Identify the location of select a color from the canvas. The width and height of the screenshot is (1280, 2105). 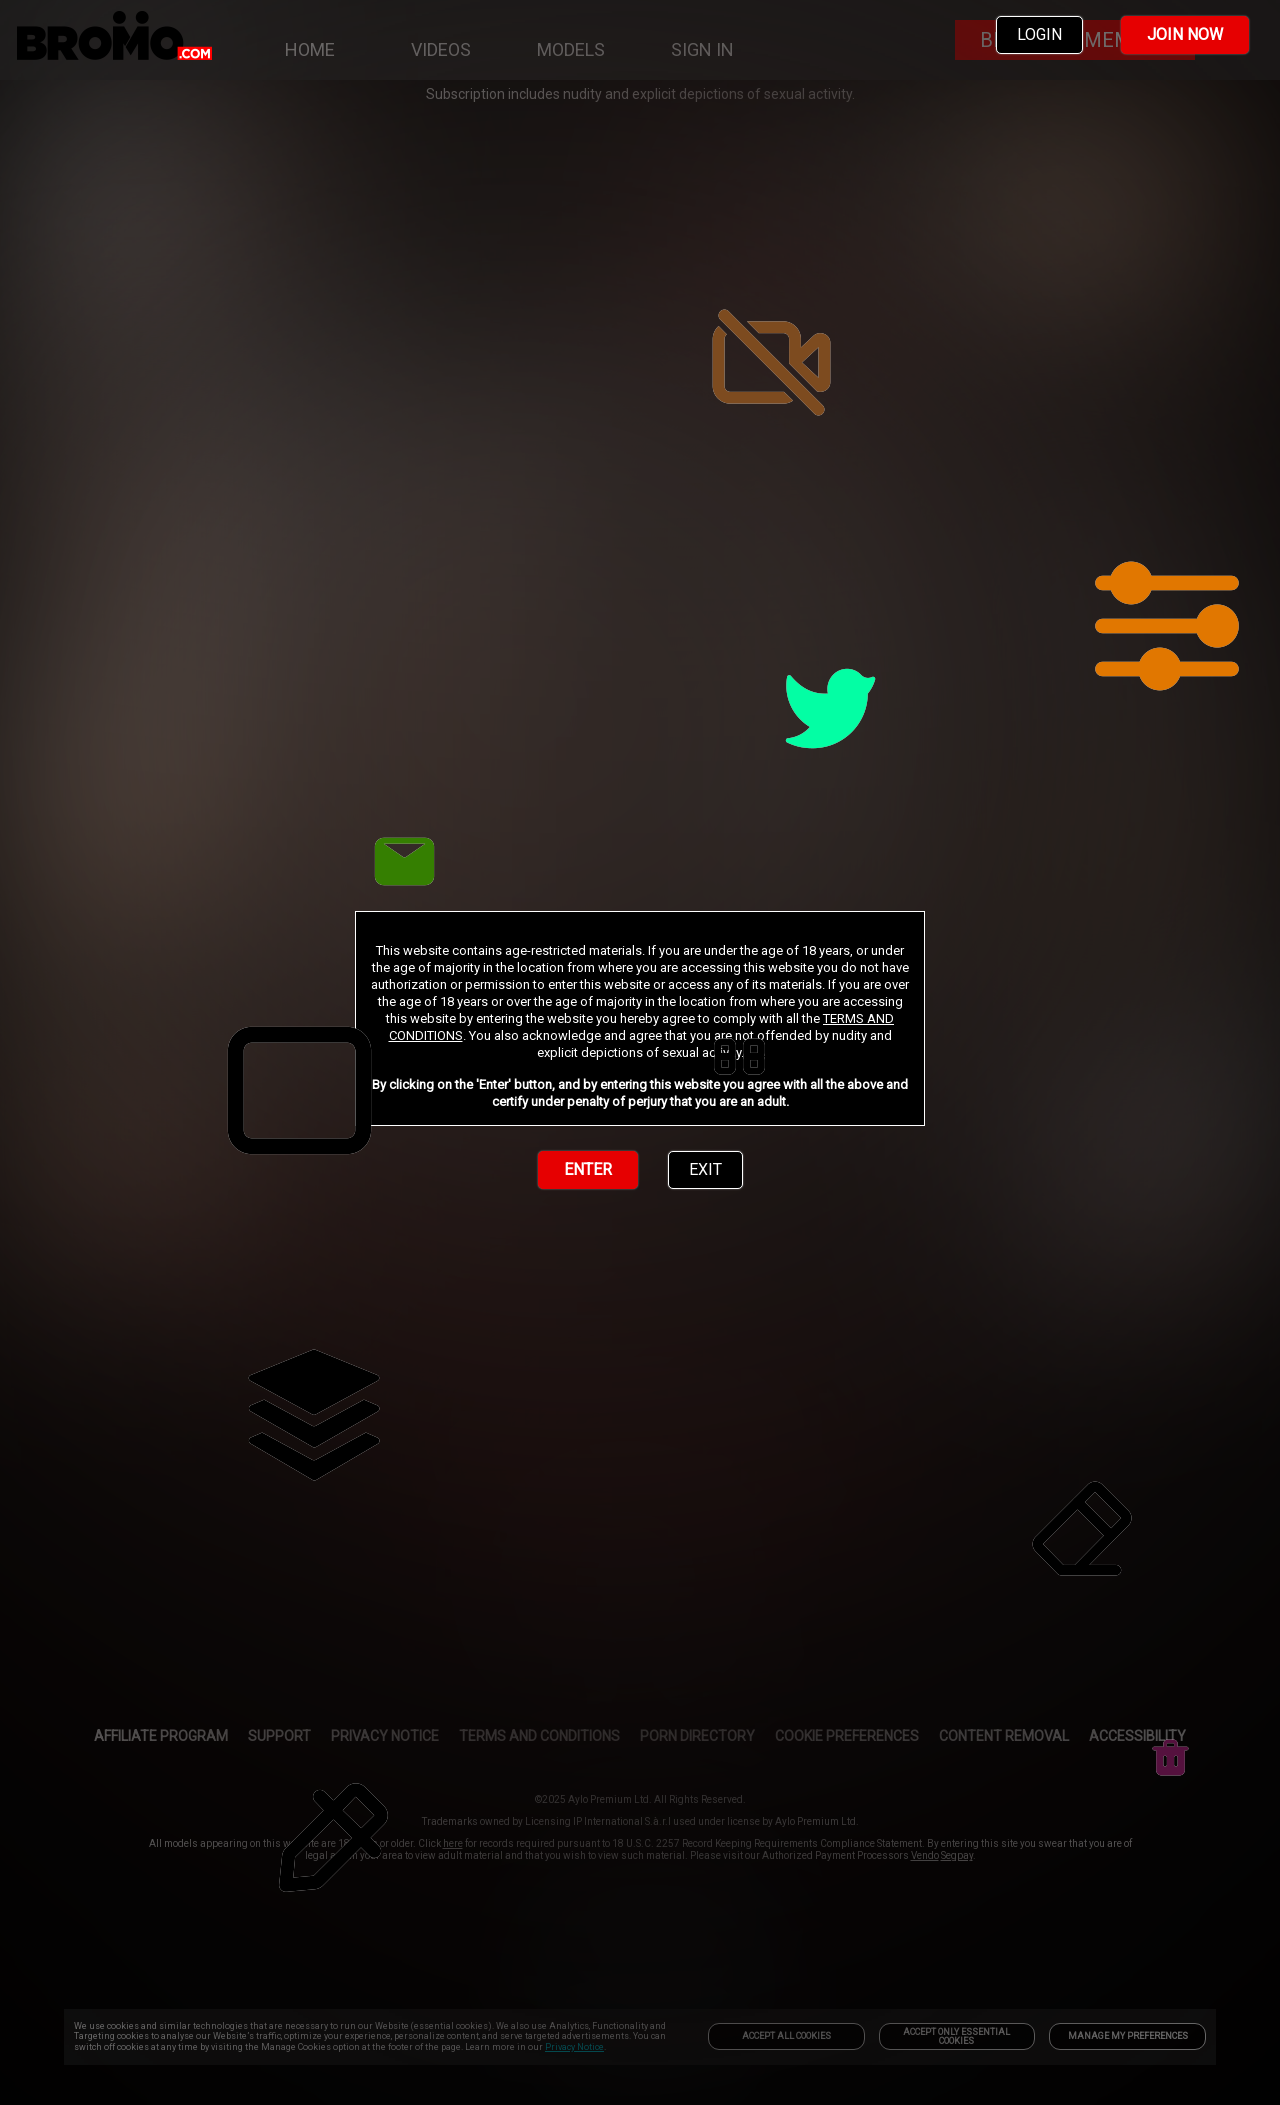
(333, 1837).